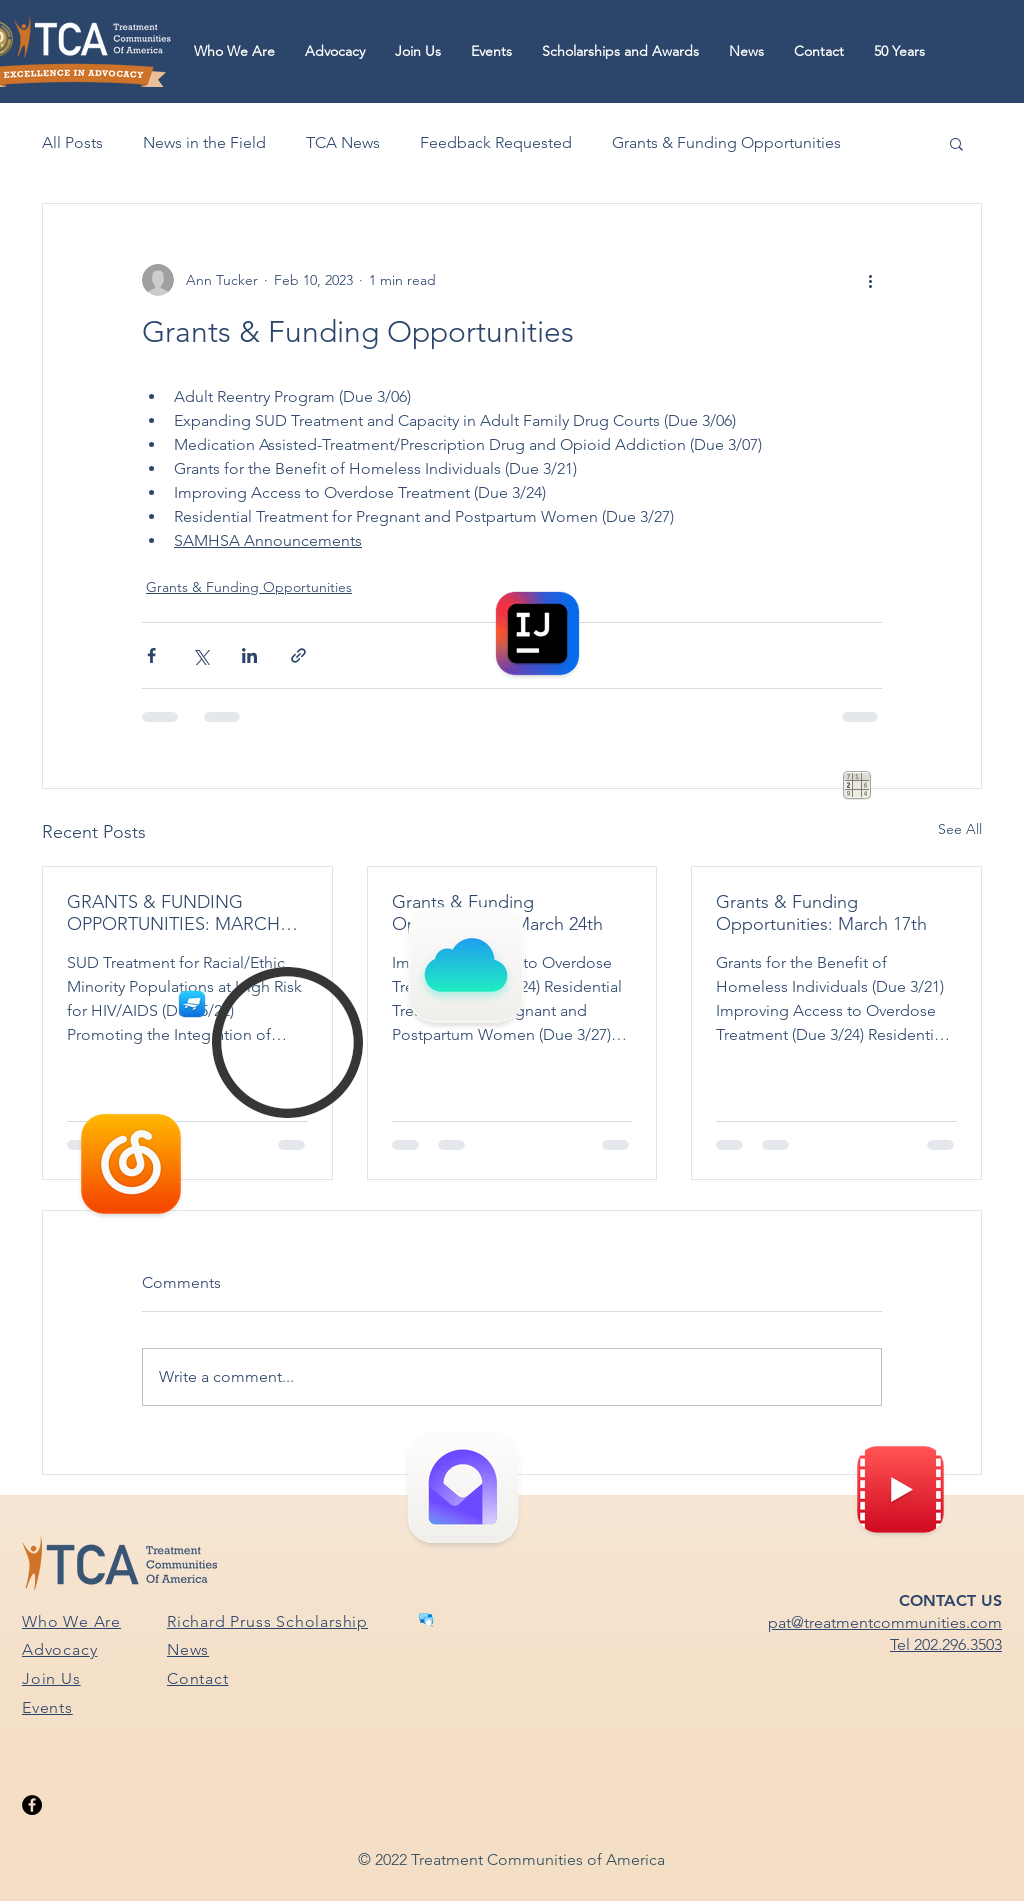 This screenshot has width=1024, height=1901. Describe the element at coordinates (857, 785) in the screenshot. I see `open sudoku puzzle game` at that location.